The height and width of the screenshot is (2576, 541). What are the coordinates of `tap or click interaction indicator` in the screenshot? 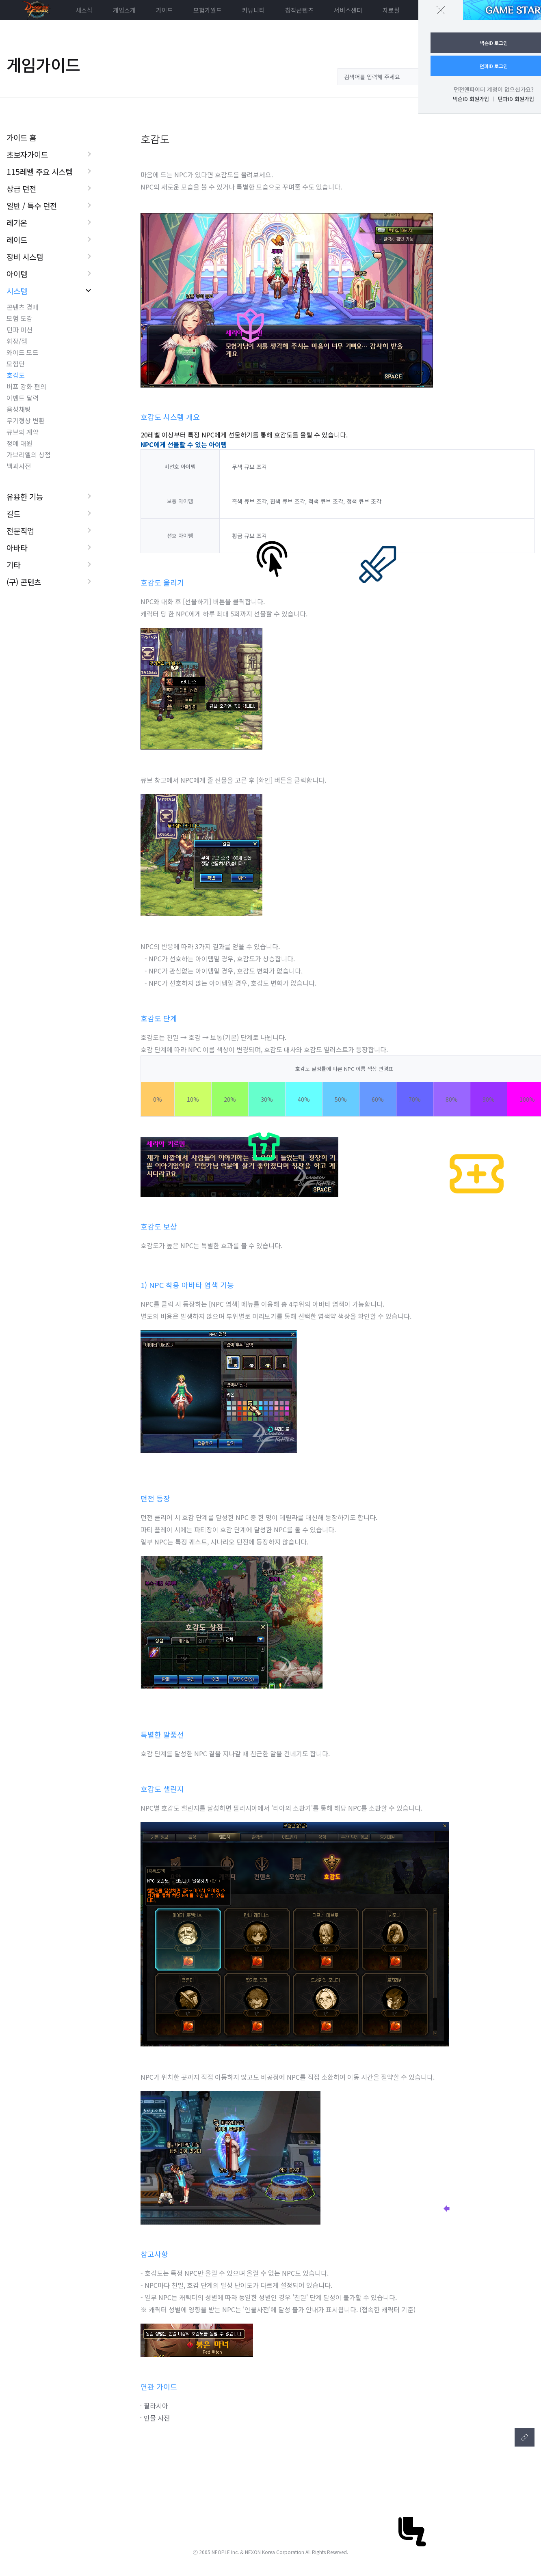 It's located at (272, 559).